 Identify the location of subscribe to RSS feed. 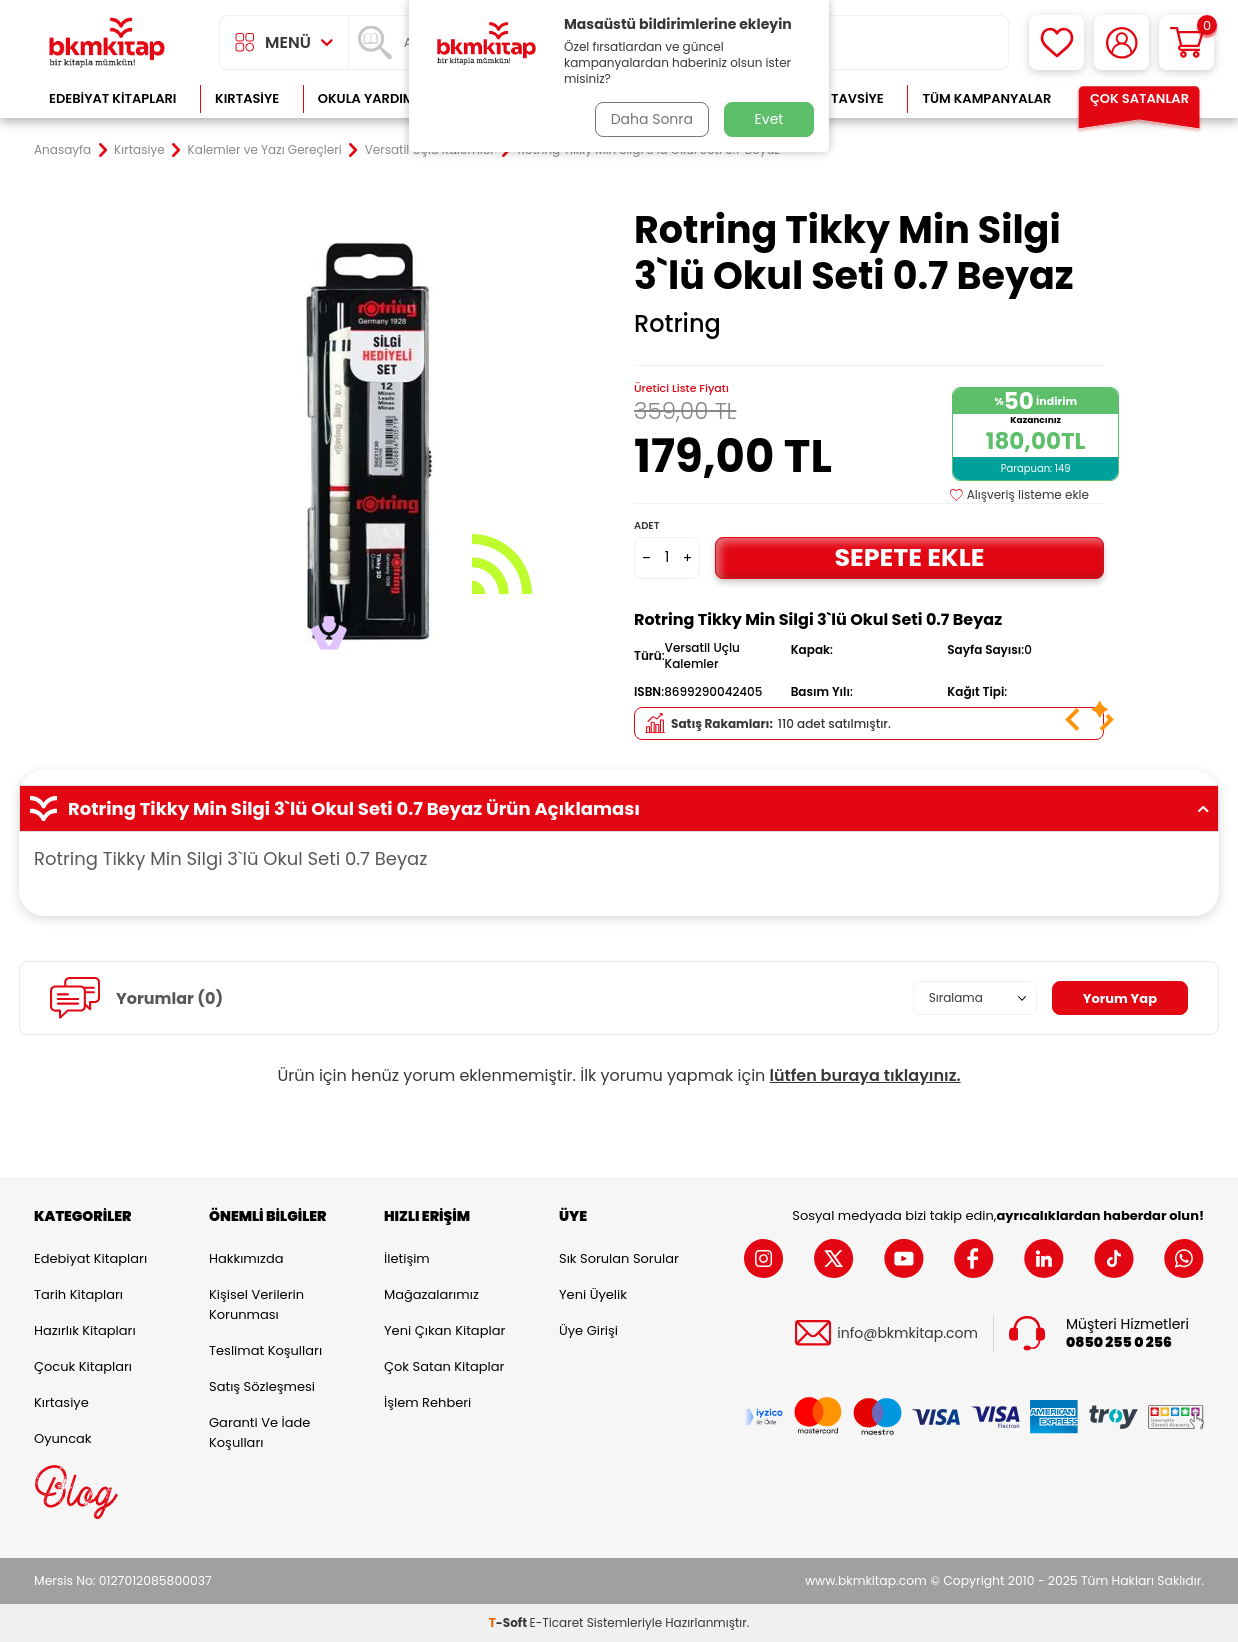
(502, 564).